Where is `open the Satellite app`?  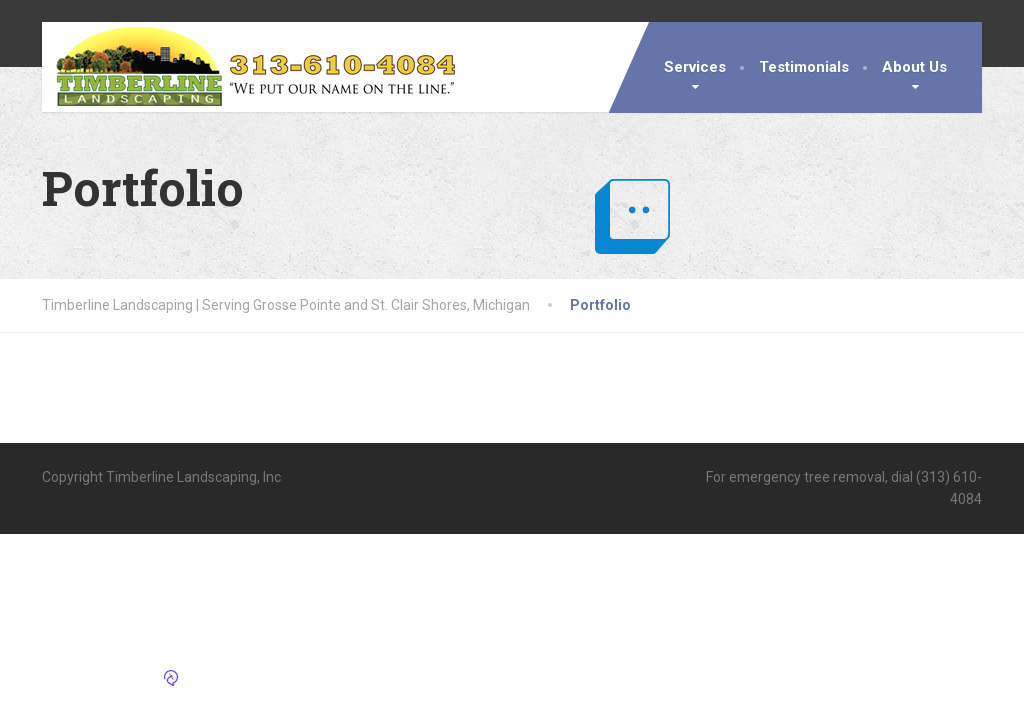
open the Satellite app is located at coordinates (171, 678).